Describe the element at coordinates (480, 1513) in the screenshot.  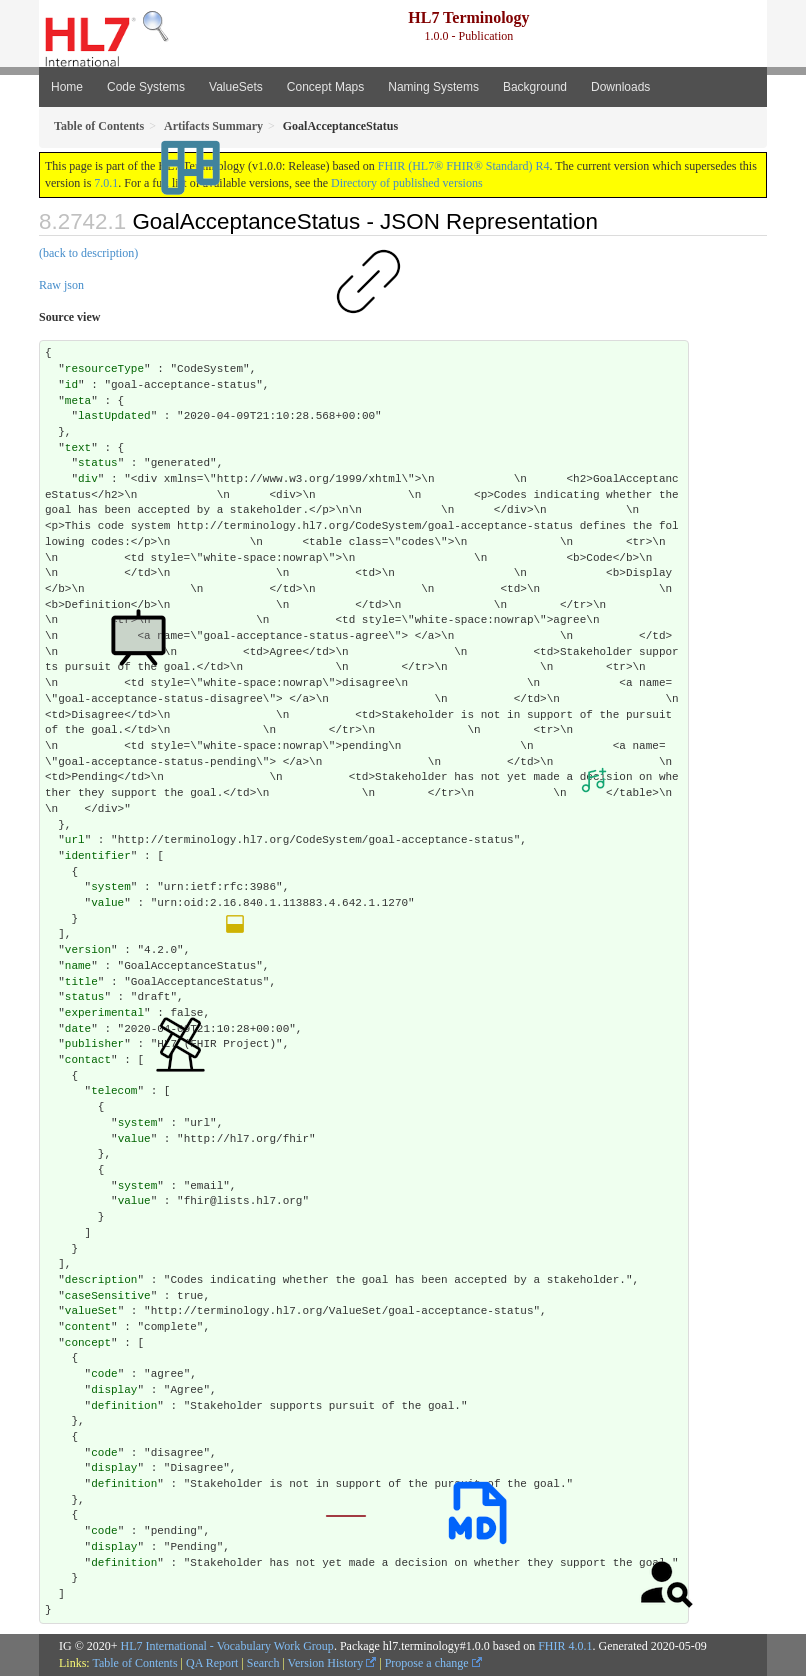
I see `open a markdown file` at that location.